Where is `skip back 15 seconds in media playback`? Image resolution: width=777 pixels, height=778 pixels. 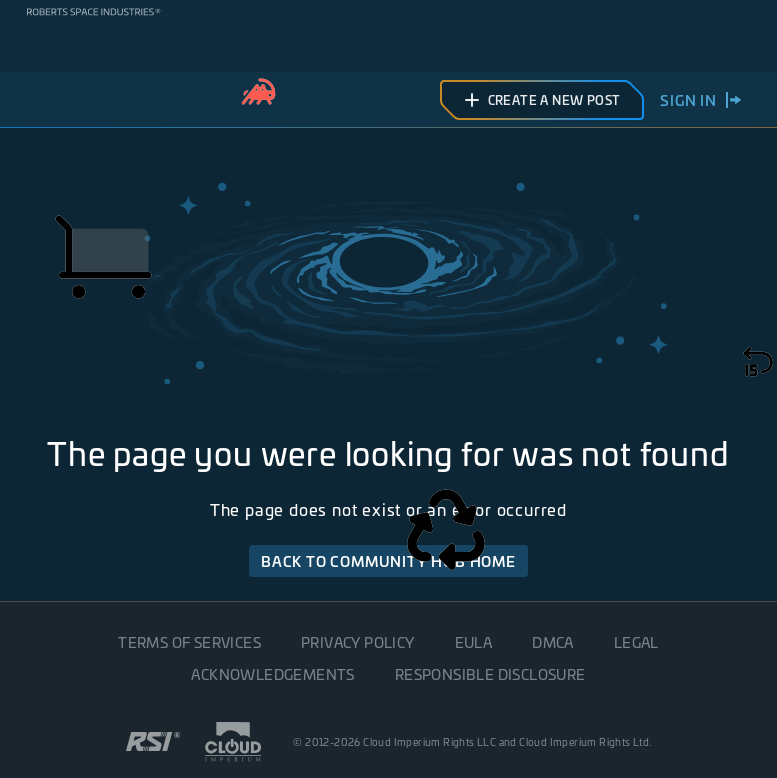 skip back 15 seconds in media playback is located at coordinates (757, 362).